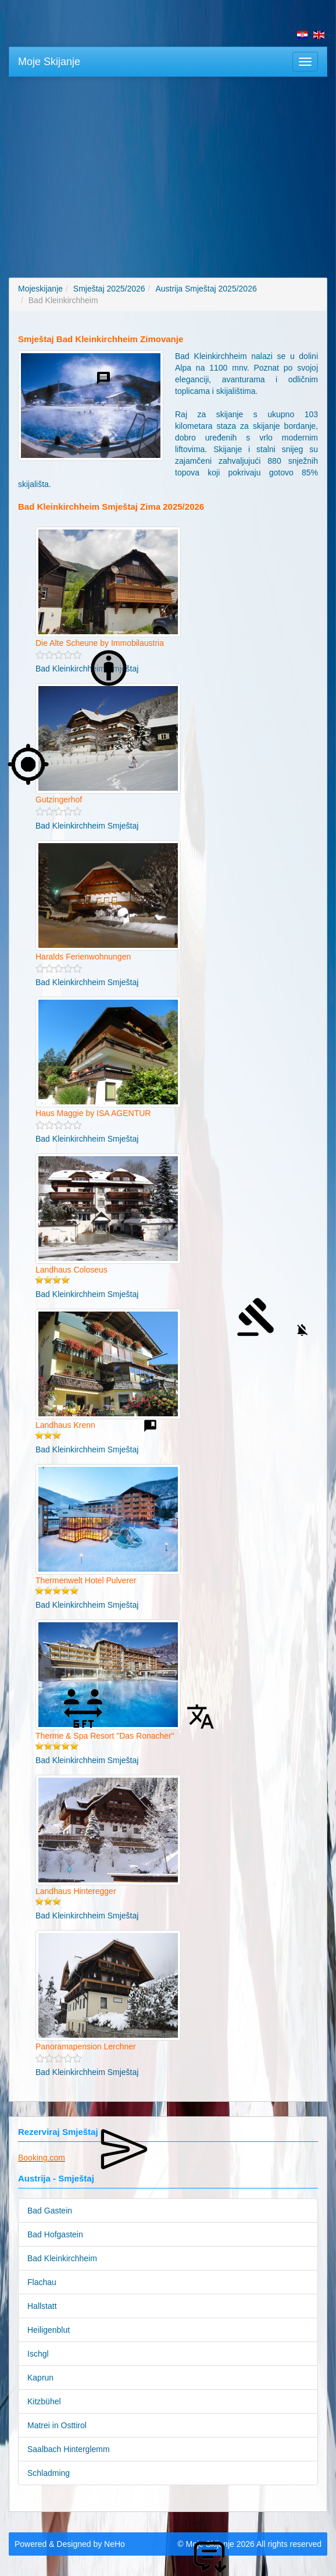 The image size is (336, 2576). I want to click on open messaging or chat, so click(103, 378).